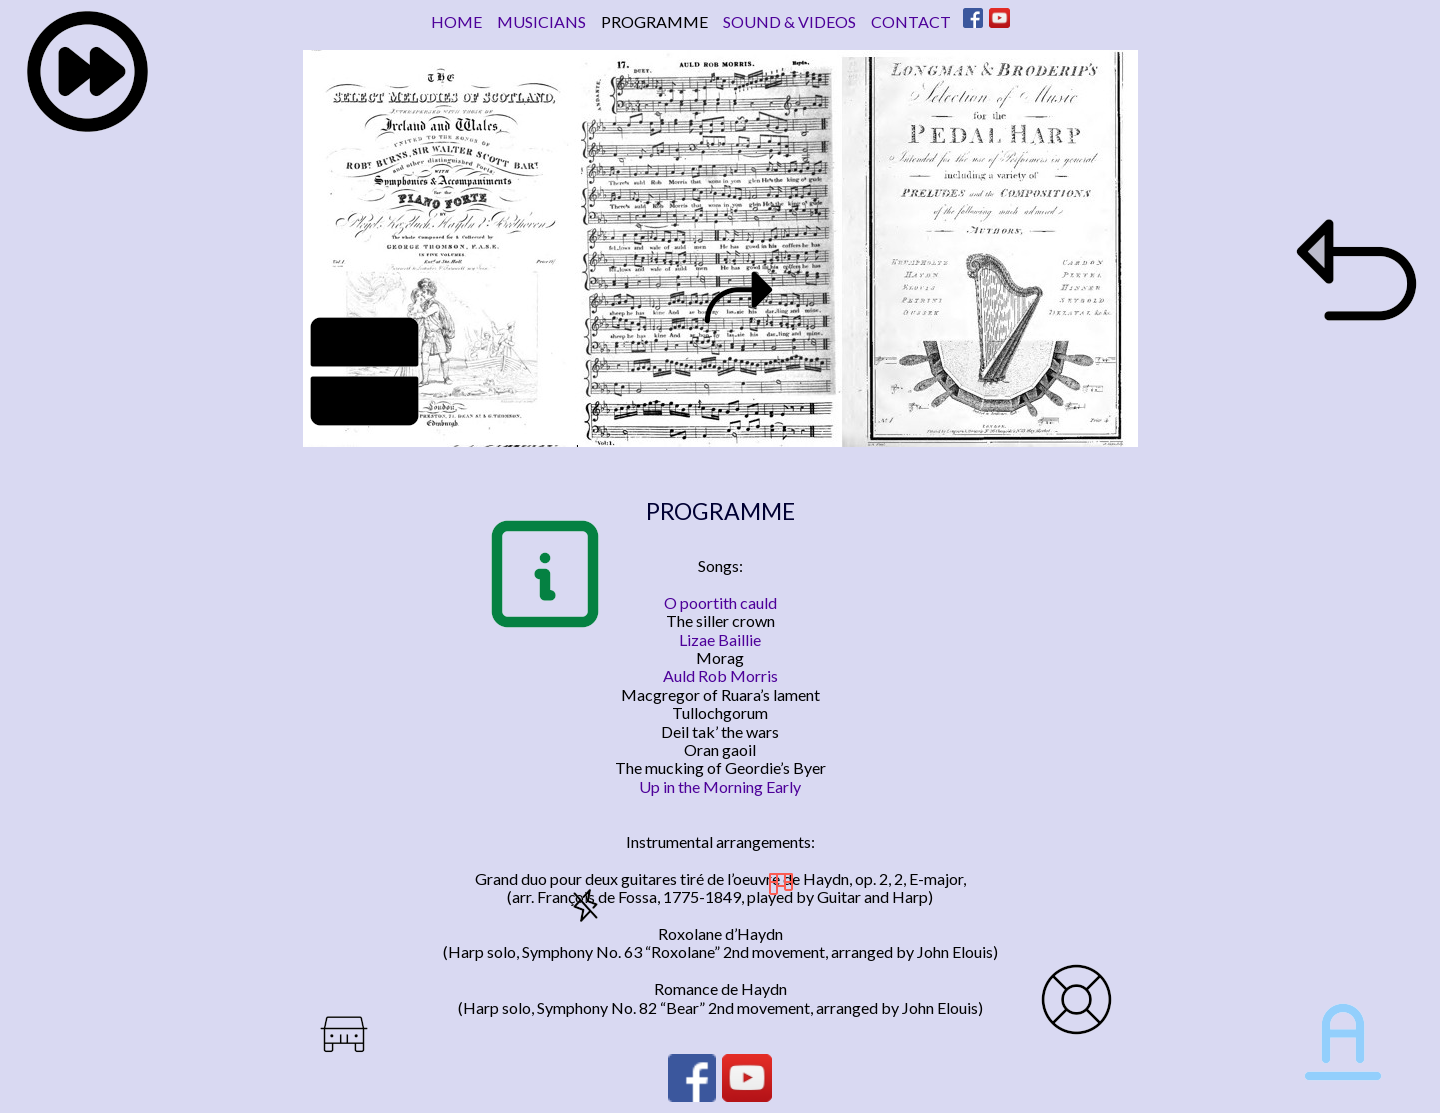  I want to click on view more information or details, so click(545, 574).